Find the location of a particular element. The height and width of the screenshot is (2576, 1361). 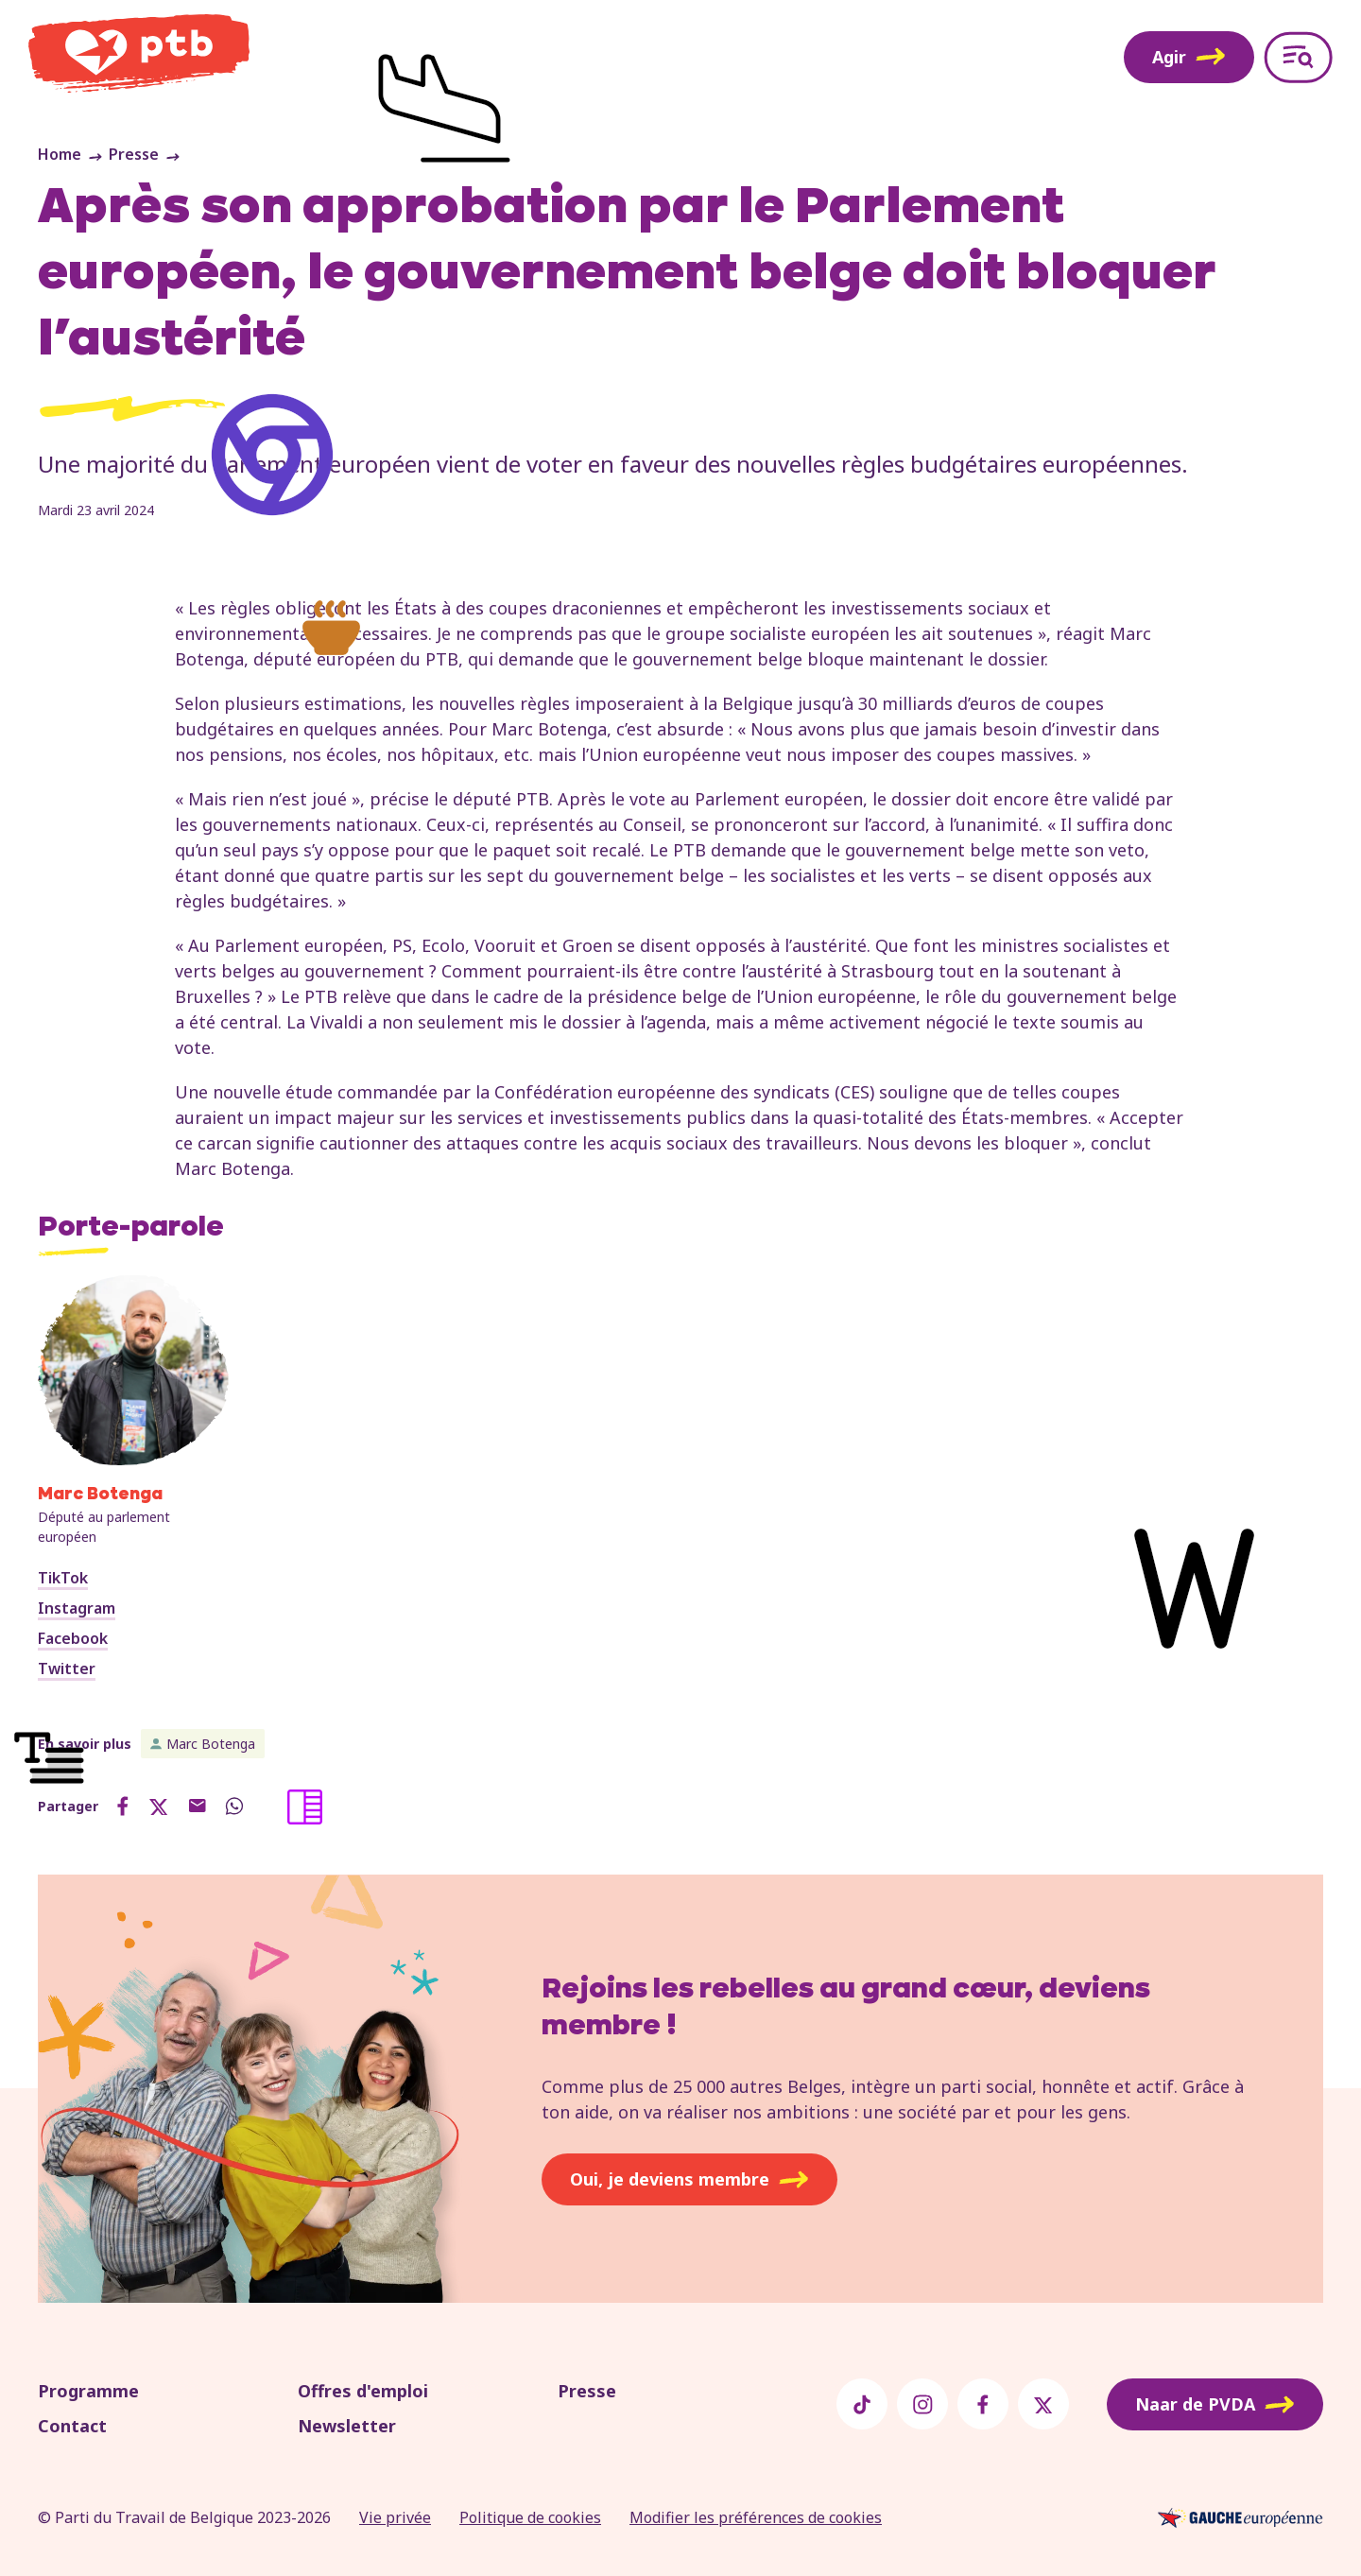

open google chrome browser is located at coordinates (272, 455).